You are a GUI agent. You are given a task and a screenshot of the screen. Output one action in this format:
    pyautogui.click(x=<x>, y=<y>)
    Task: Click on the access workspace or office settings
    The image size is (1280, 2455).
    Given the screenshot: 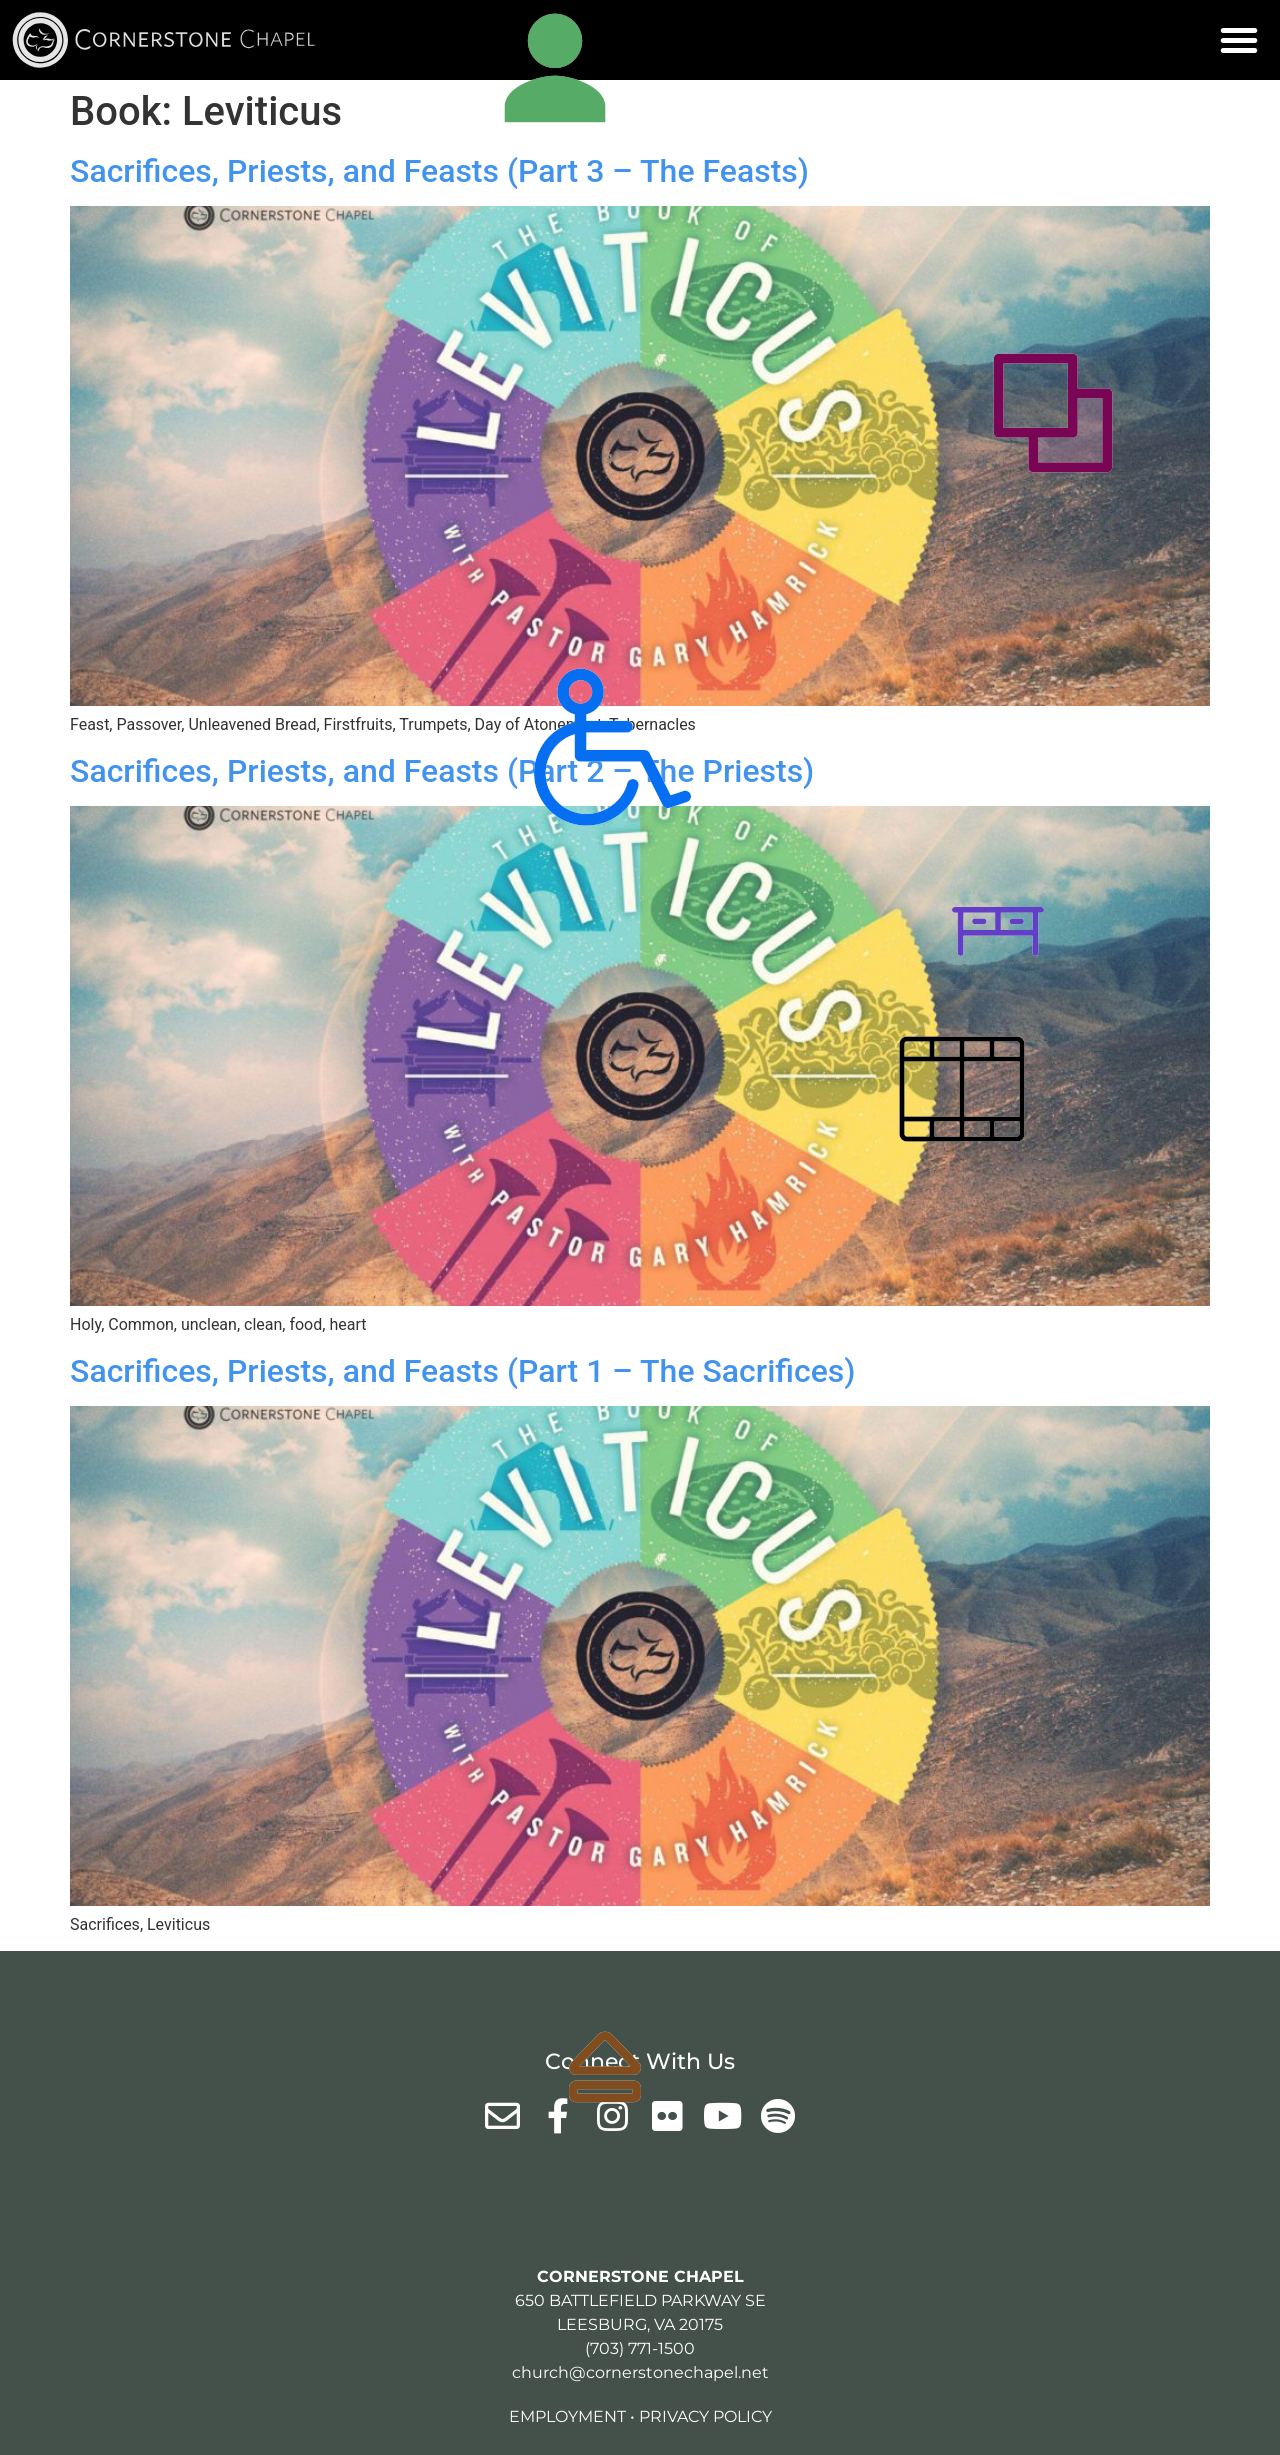 What is the action you would take?
    pyautogui.click(x=998, y=930)
    